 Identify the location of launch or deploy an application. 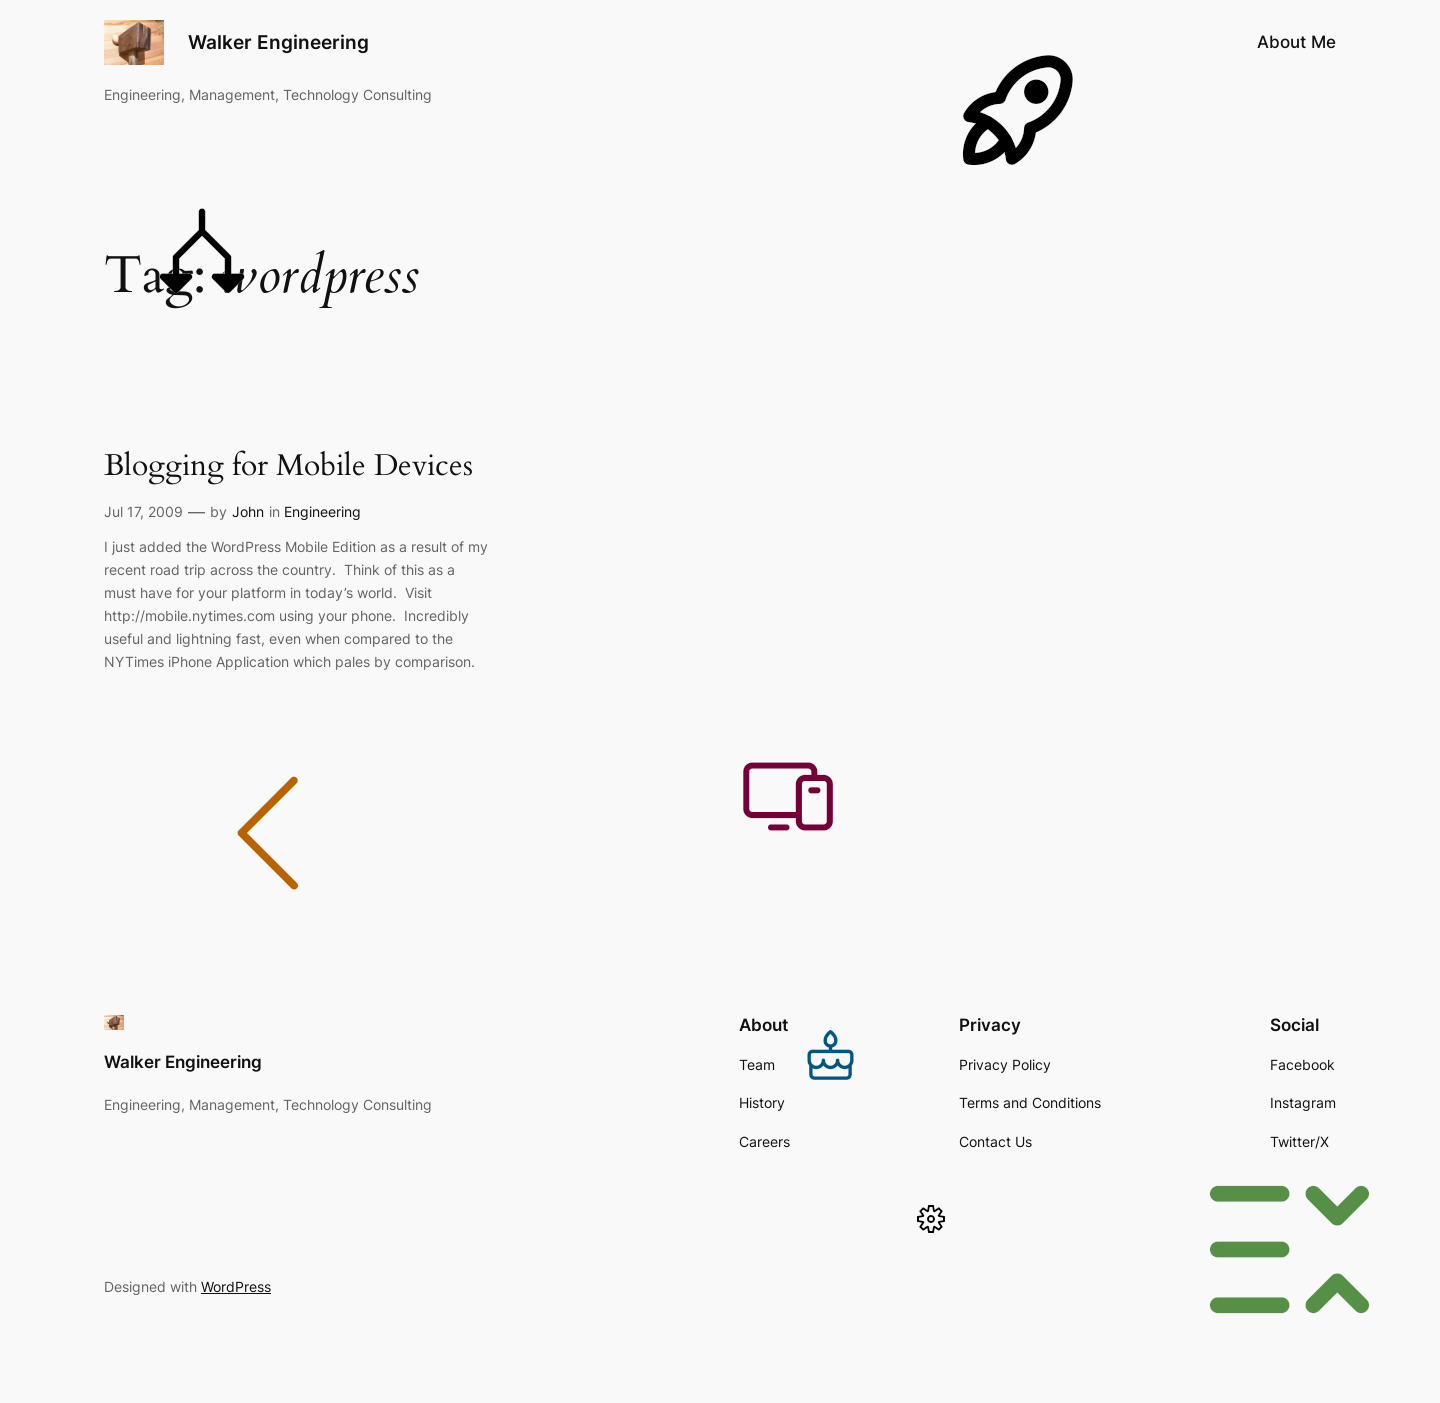
(1018, 110).